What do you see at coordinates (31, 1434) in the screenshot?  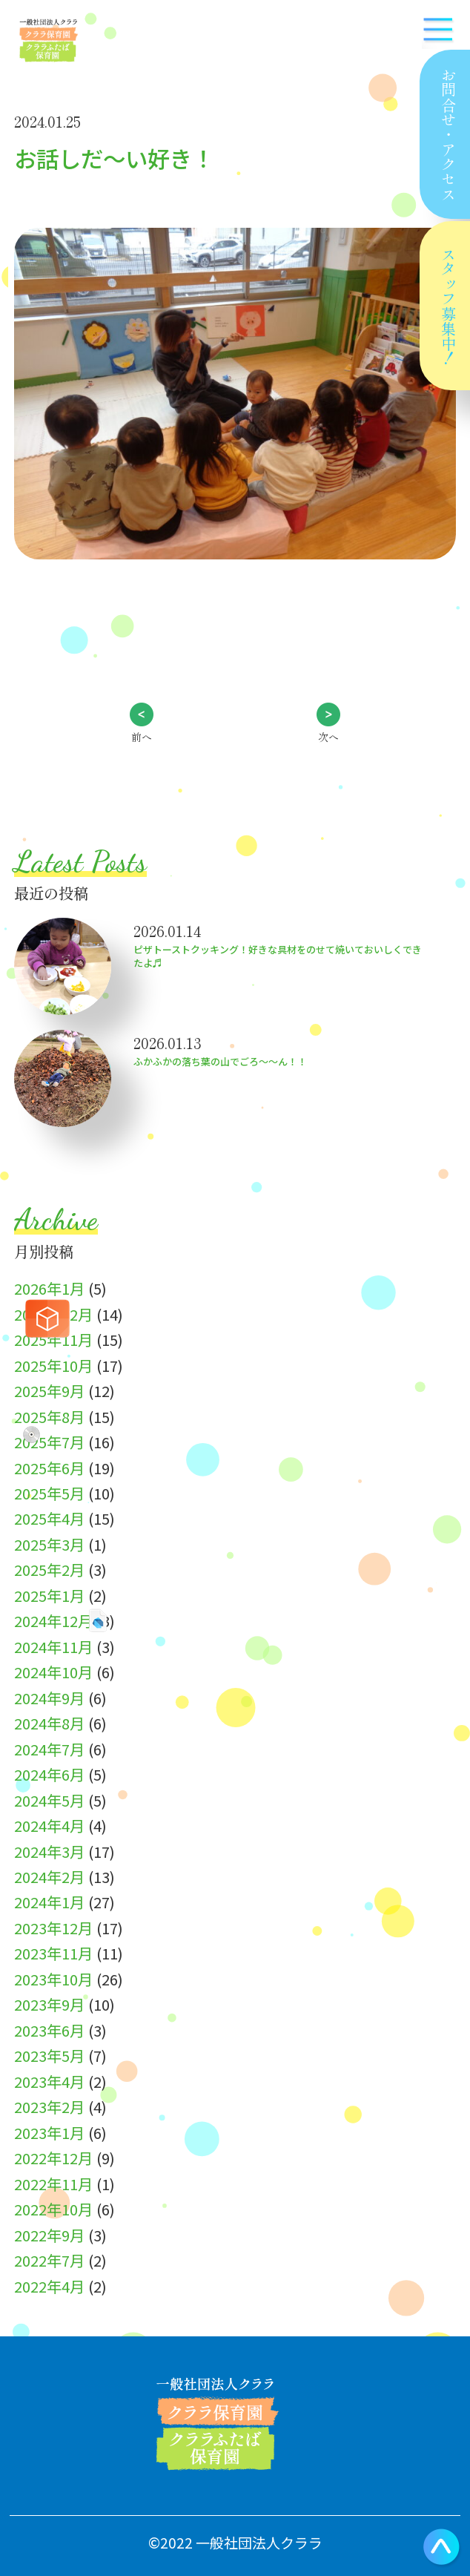 I see `indicates a DVD-ROM drive or disc` at bounding box center [31, 1434].